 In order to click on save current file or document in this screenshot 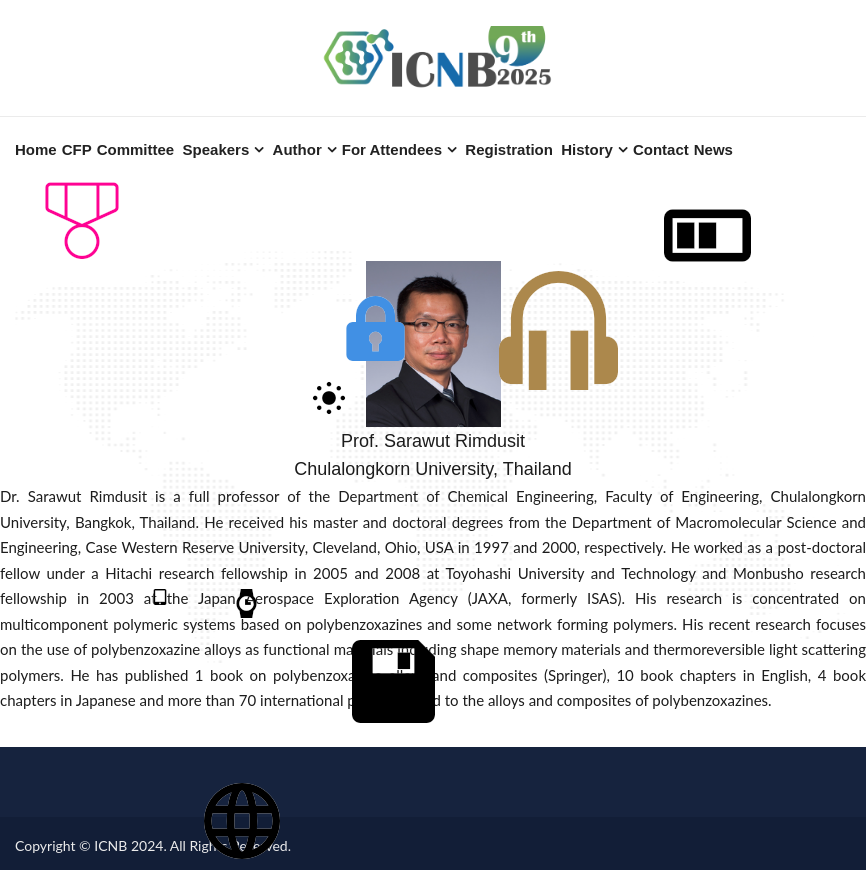, I will do `click(393, 681)`.